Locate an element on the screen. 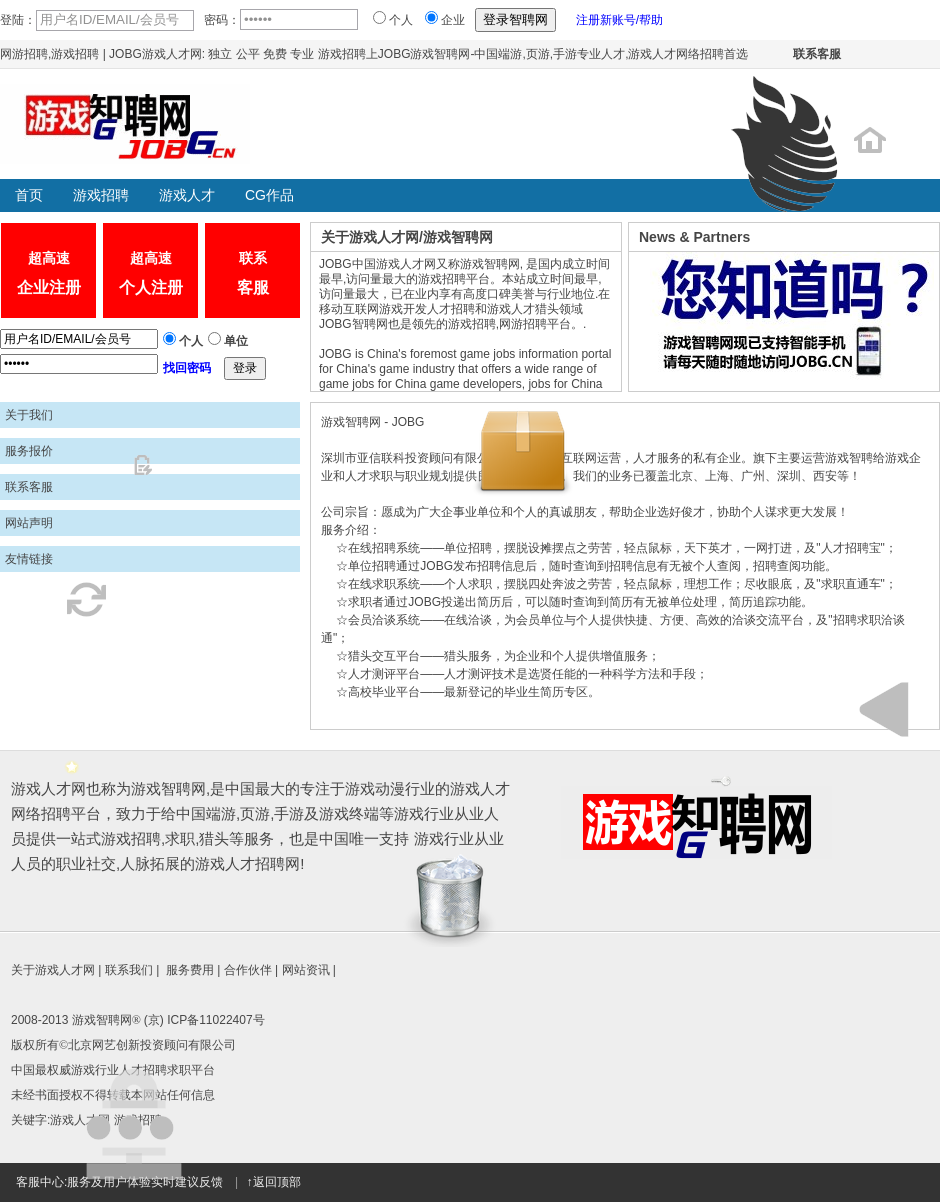 This screenshot has width=940, height=1202. view items in your trash folder is located at coordinates (449, 895).